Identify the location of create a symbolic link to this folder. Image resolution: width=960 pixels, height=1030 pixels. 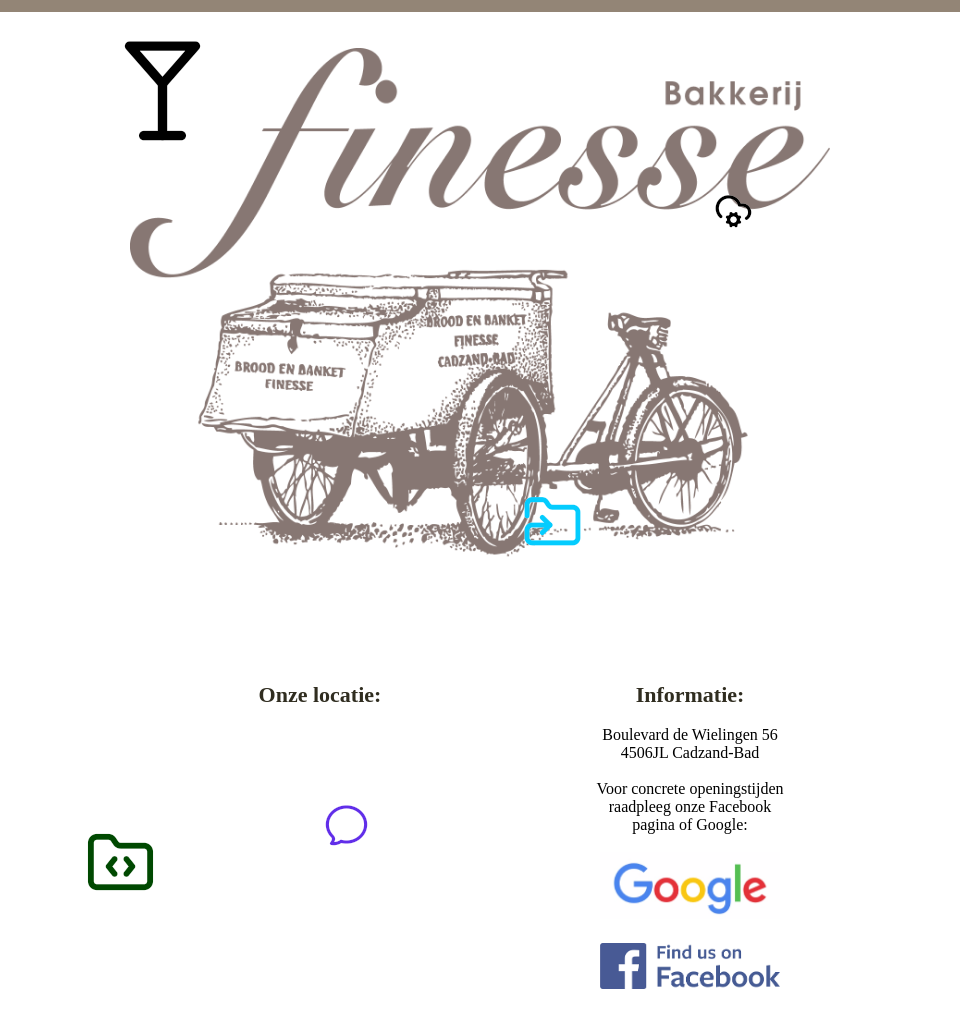
(552, 522).